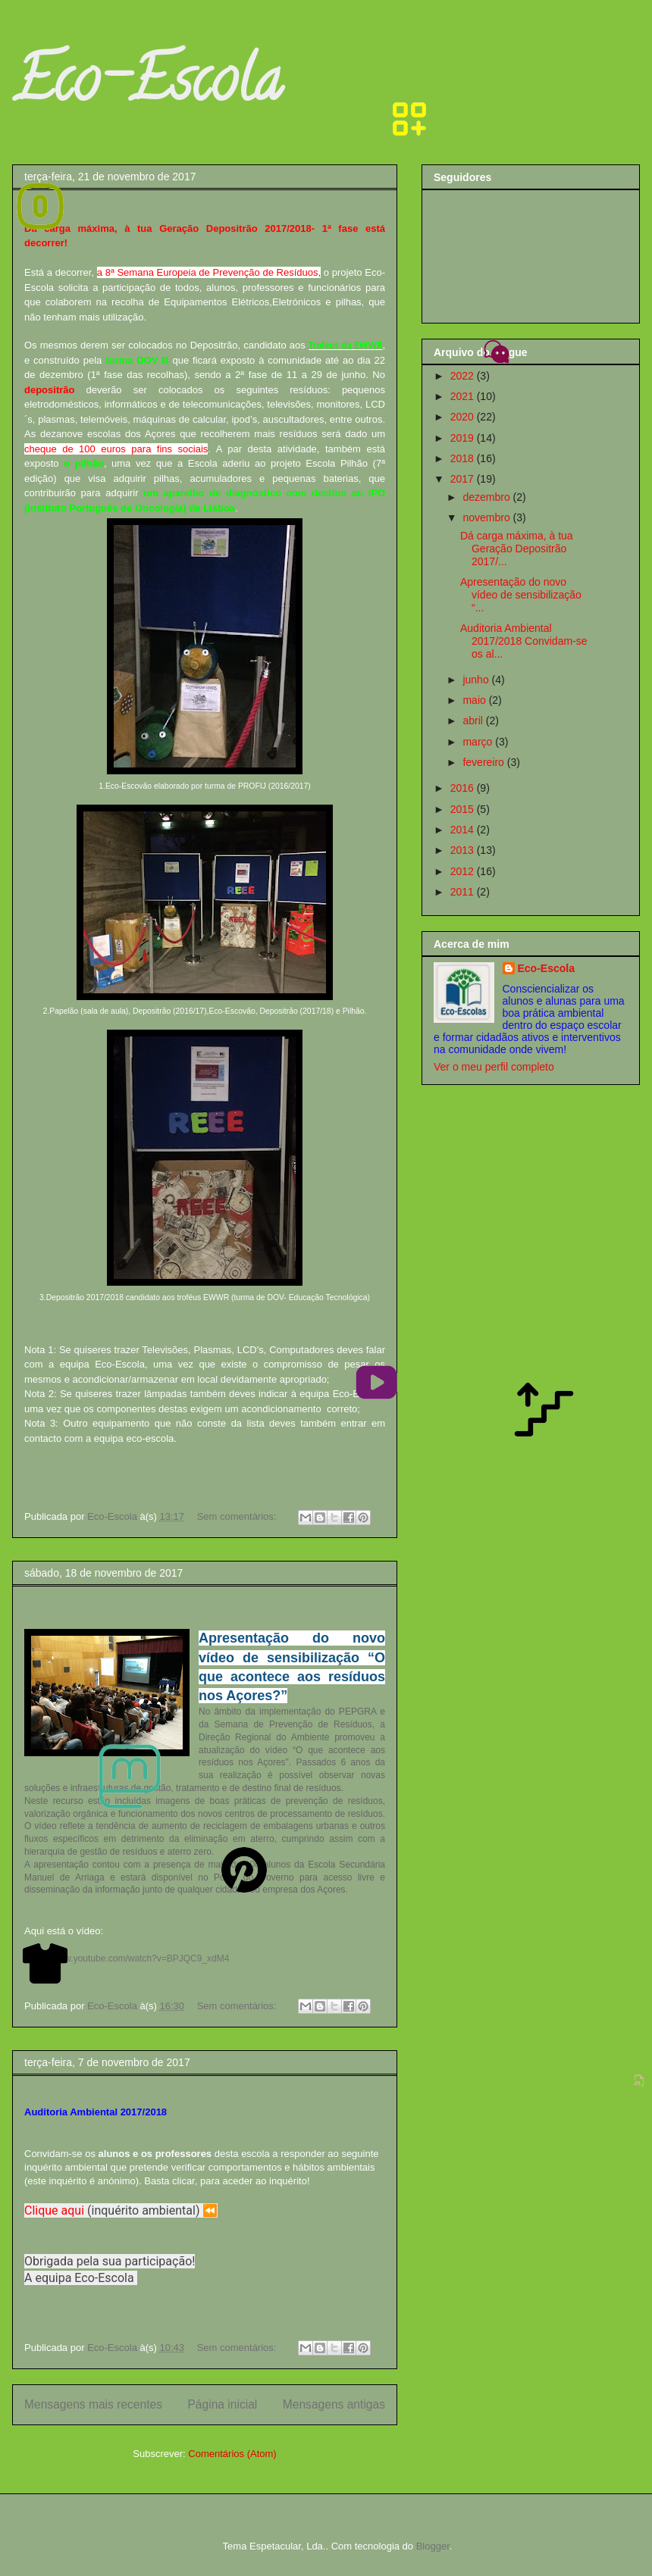 The height and width of the screenshot is (2576, 652). What do you see at coordinates (244, 1870) in the screenshot?
I see `open Pinterest app` at bounding box center [244, 1870].